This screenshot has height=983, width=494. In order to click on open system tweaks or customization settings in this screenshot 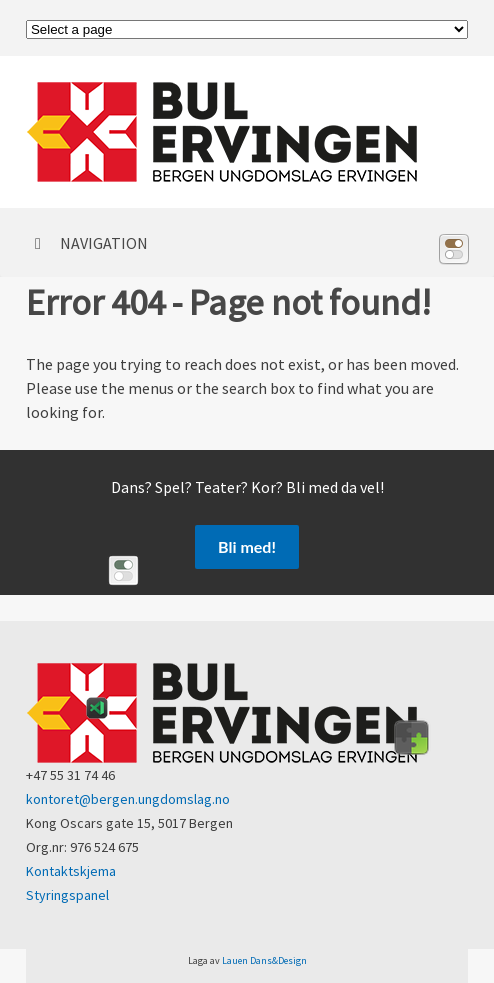, I will do `click(123, 570)`.